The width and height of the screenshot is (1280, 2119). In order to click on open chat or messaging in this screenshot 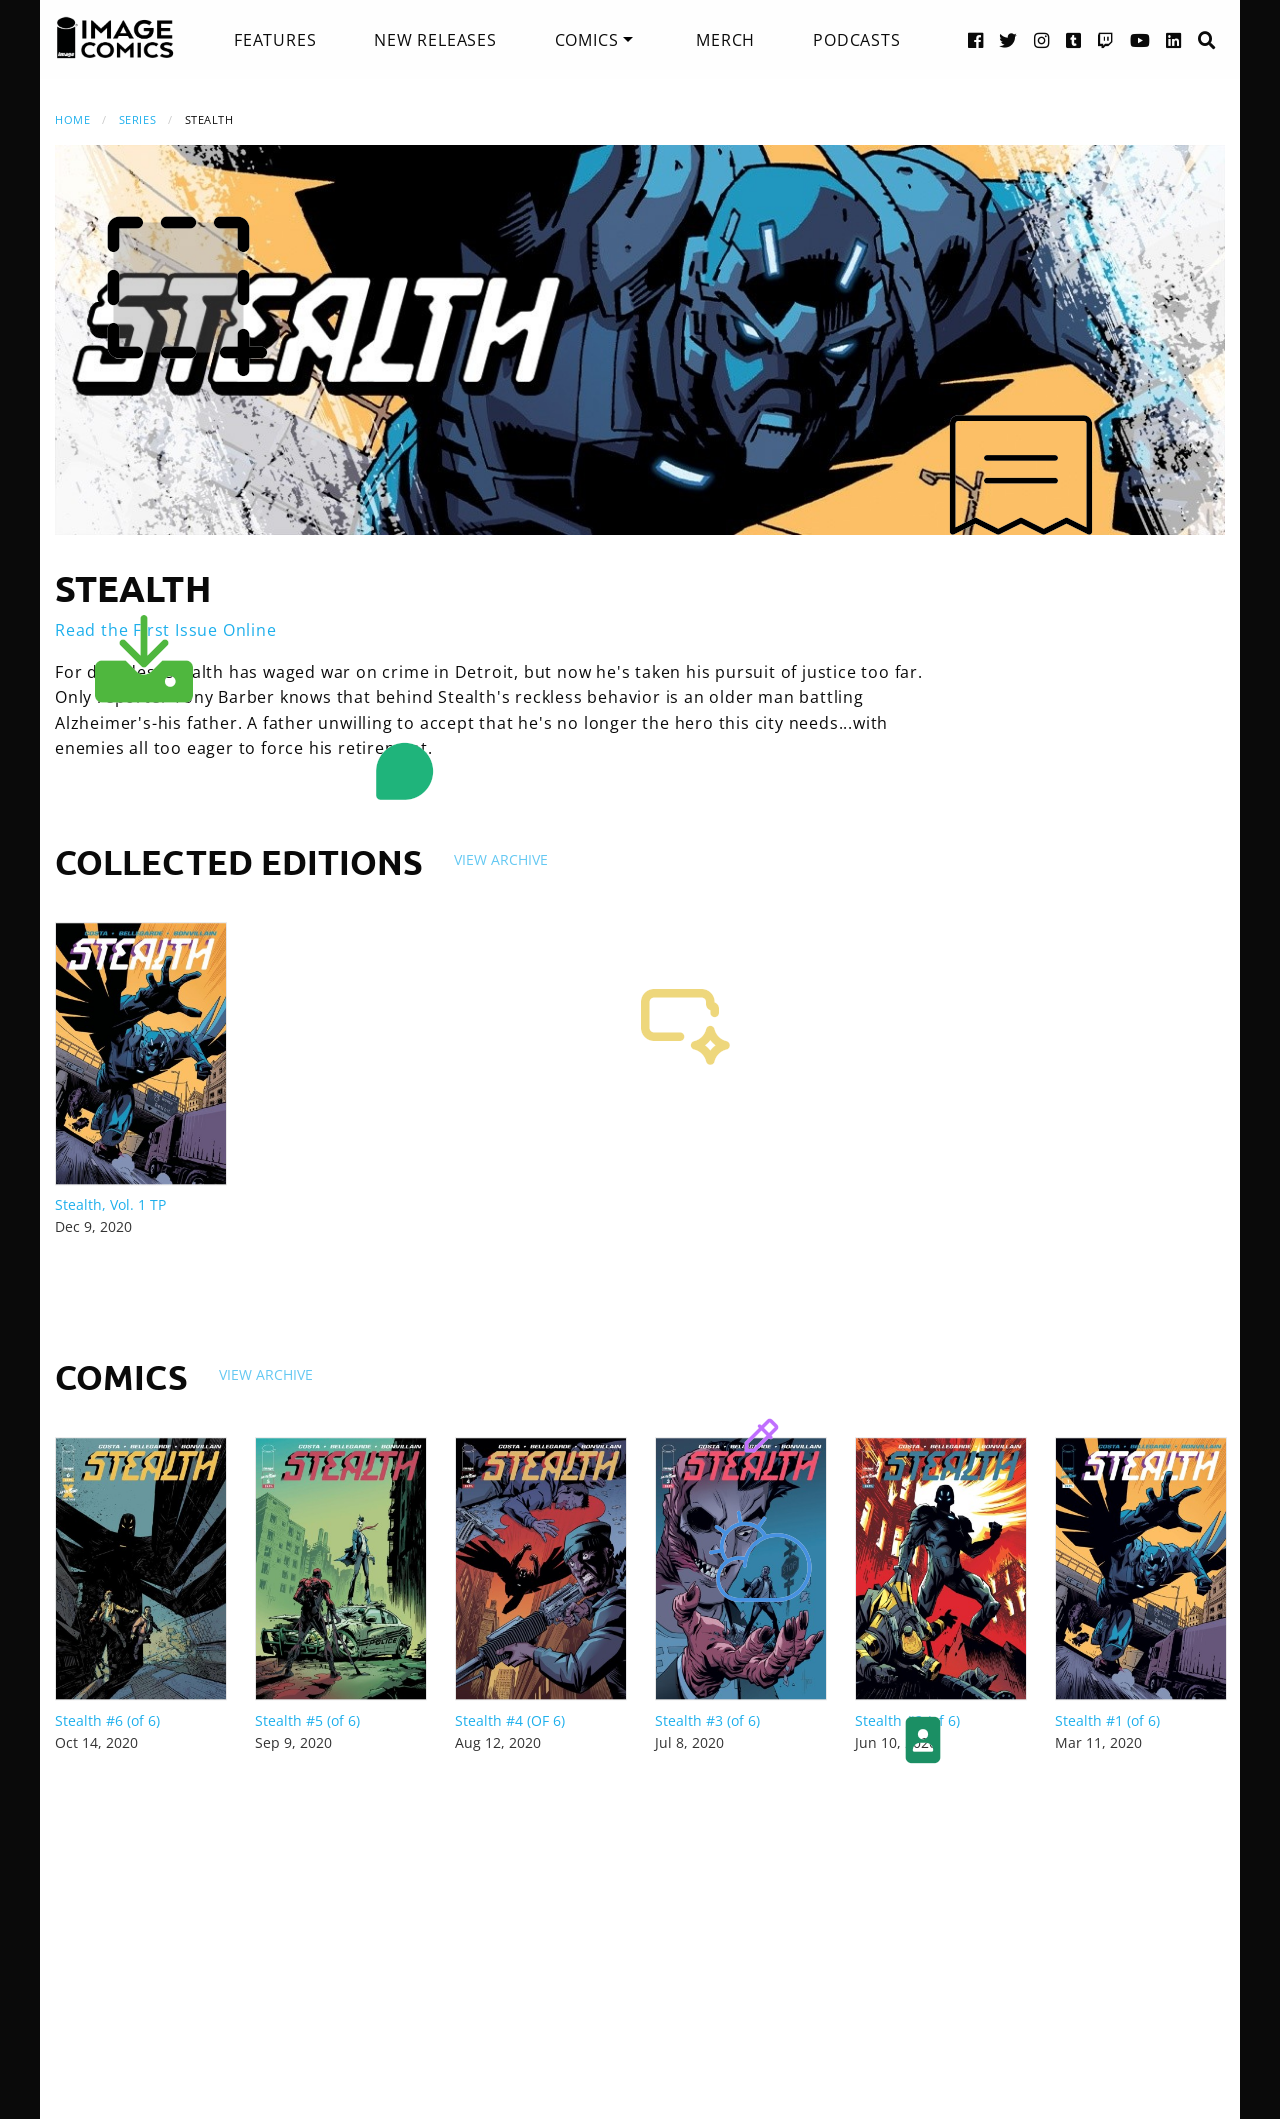, I will do `click(403, 772)`.